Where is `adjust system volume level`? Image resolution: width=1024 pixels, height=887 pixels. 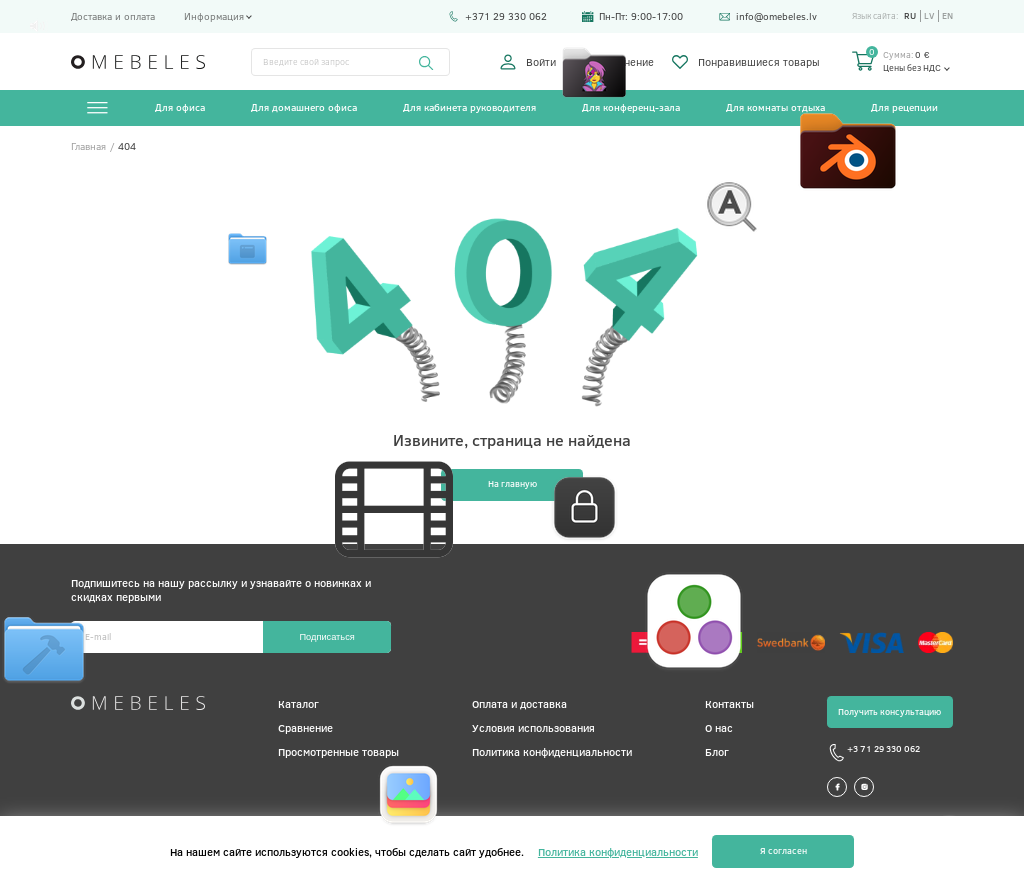 adjust system volume level is located at coordinates (39, 26).